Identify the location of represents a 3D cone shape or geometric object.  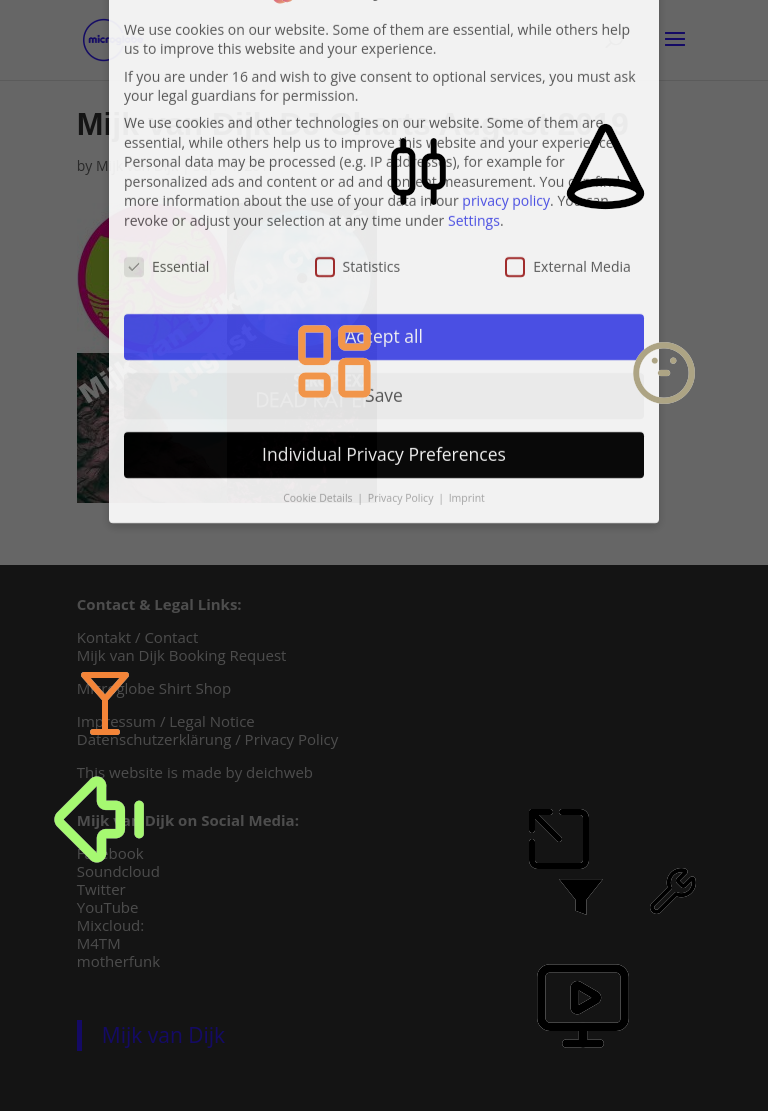
(605, 166).